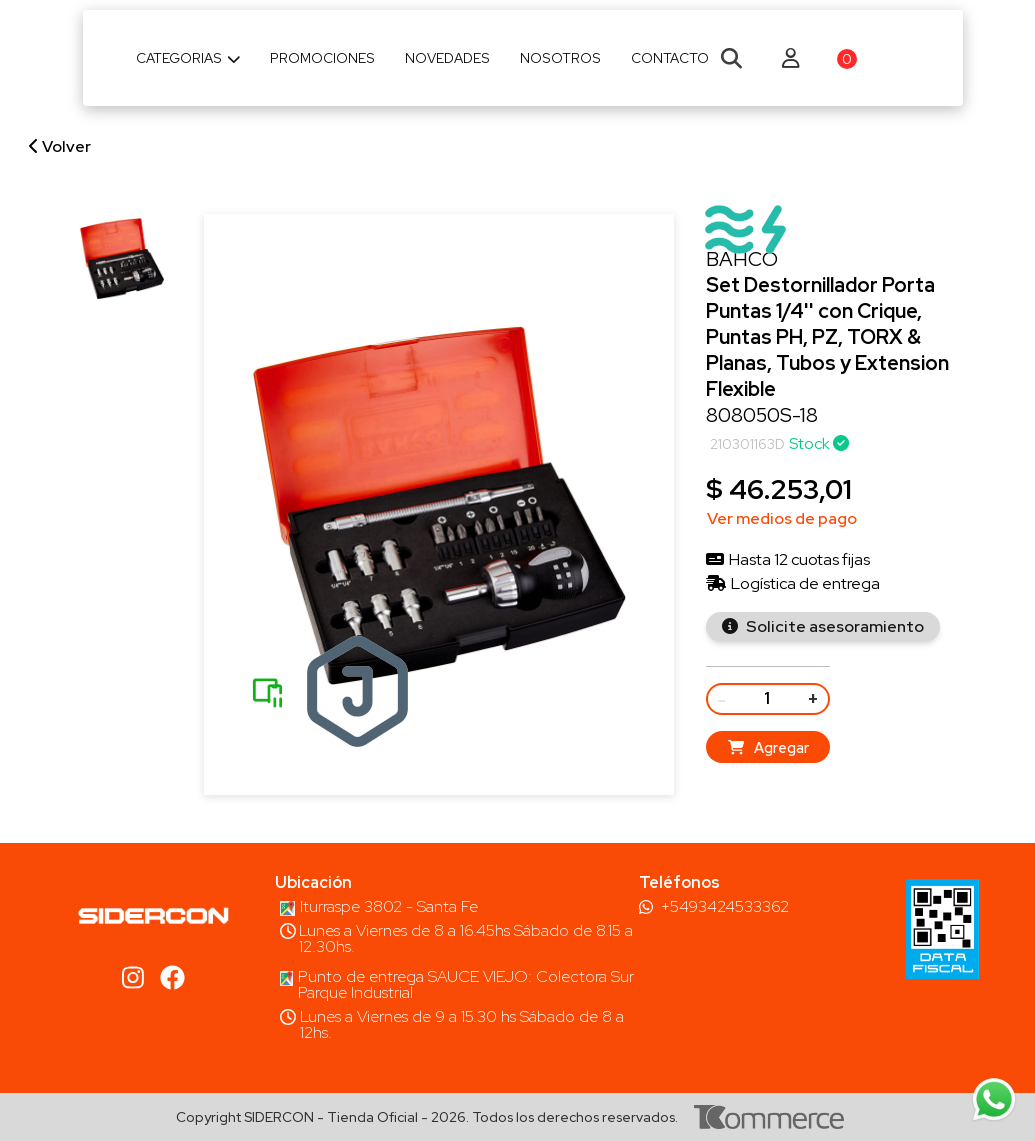  What do you see at coordinates (267, 691) in the screenshot?
I see `pause syncing across devices` at bounding box center [267, 691].